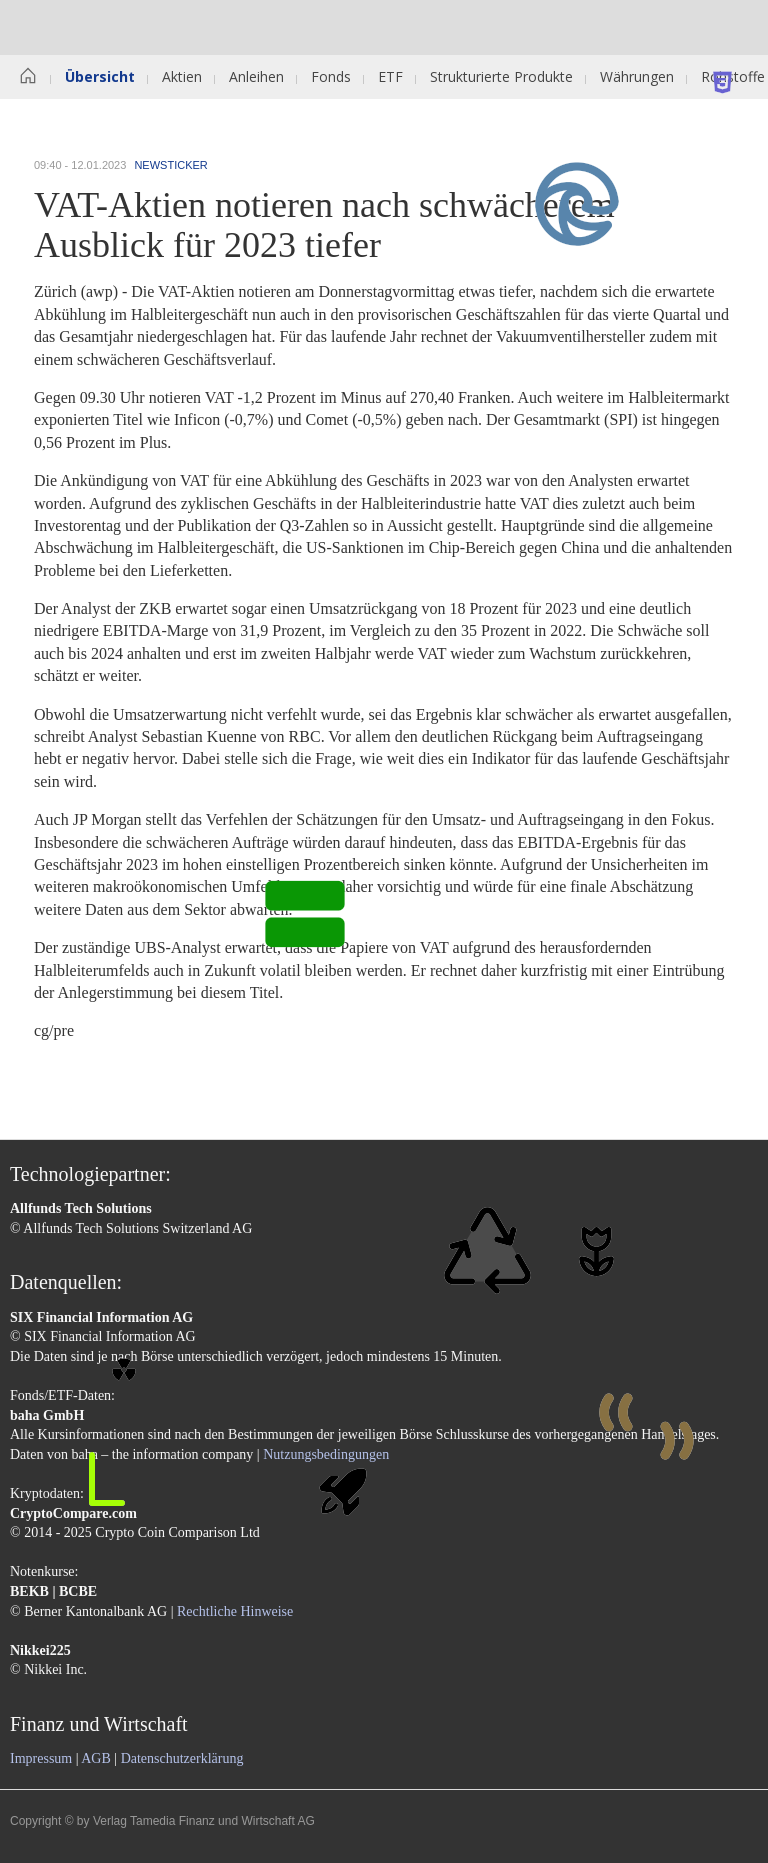 The height and width of the screenshot is (1863, 768). I want to click on CSS3 stylesheet language logo, so click(722, 82).